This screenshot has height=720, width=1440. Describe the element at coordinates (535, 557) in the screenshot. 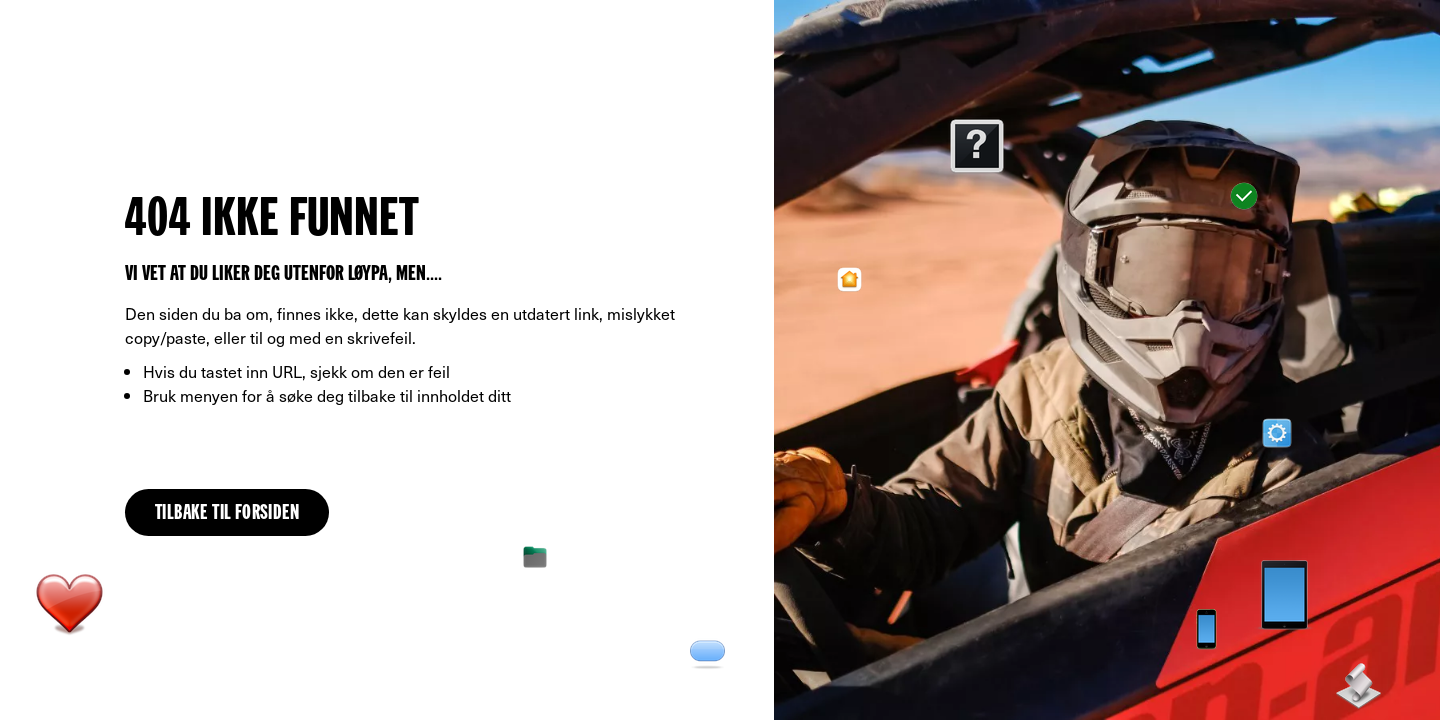

I see `indicates a folder is ready to accept a dropped file` at that location.